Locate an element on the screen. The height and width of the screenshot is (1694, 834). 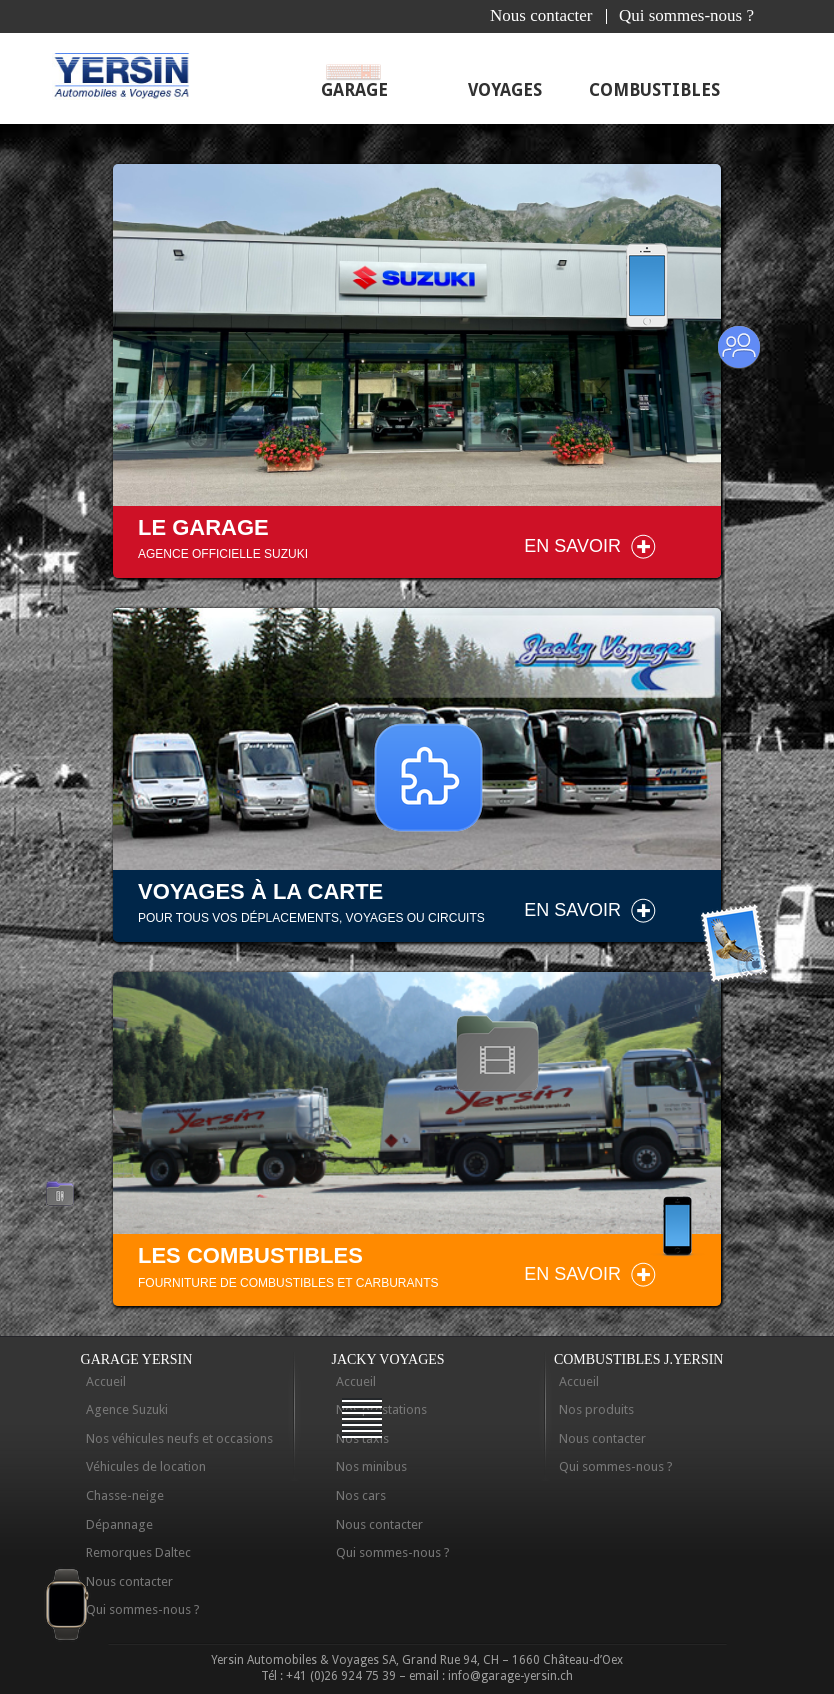
iPhone 5s device connected to your system is located at coordinates (647, 287).